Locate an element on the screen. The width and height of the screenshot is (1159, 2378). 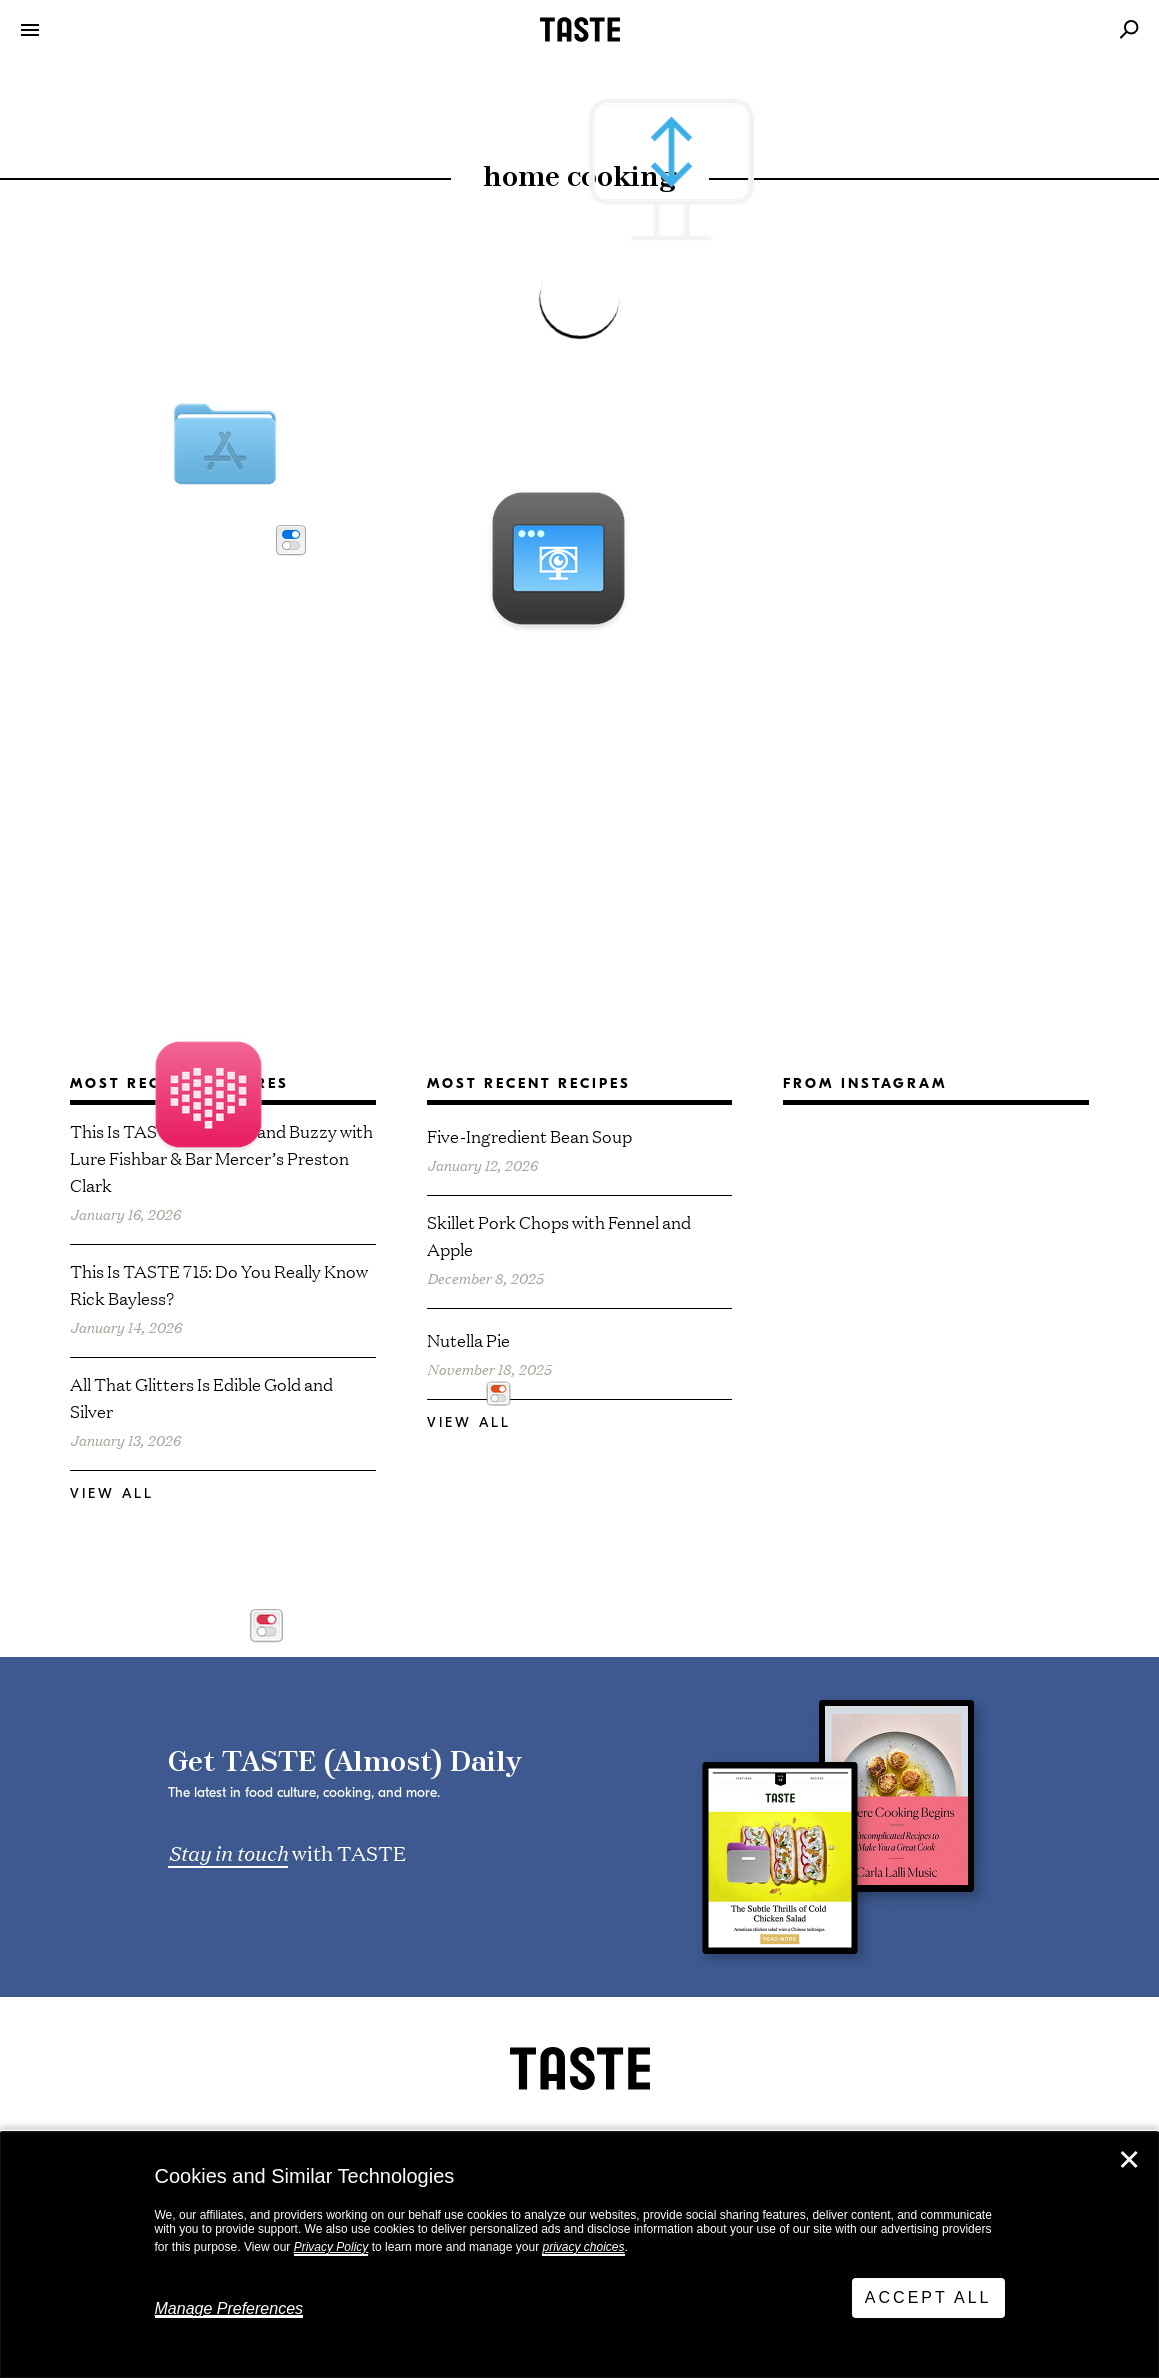
open the file manager application is located at coordinates (748, 1862).